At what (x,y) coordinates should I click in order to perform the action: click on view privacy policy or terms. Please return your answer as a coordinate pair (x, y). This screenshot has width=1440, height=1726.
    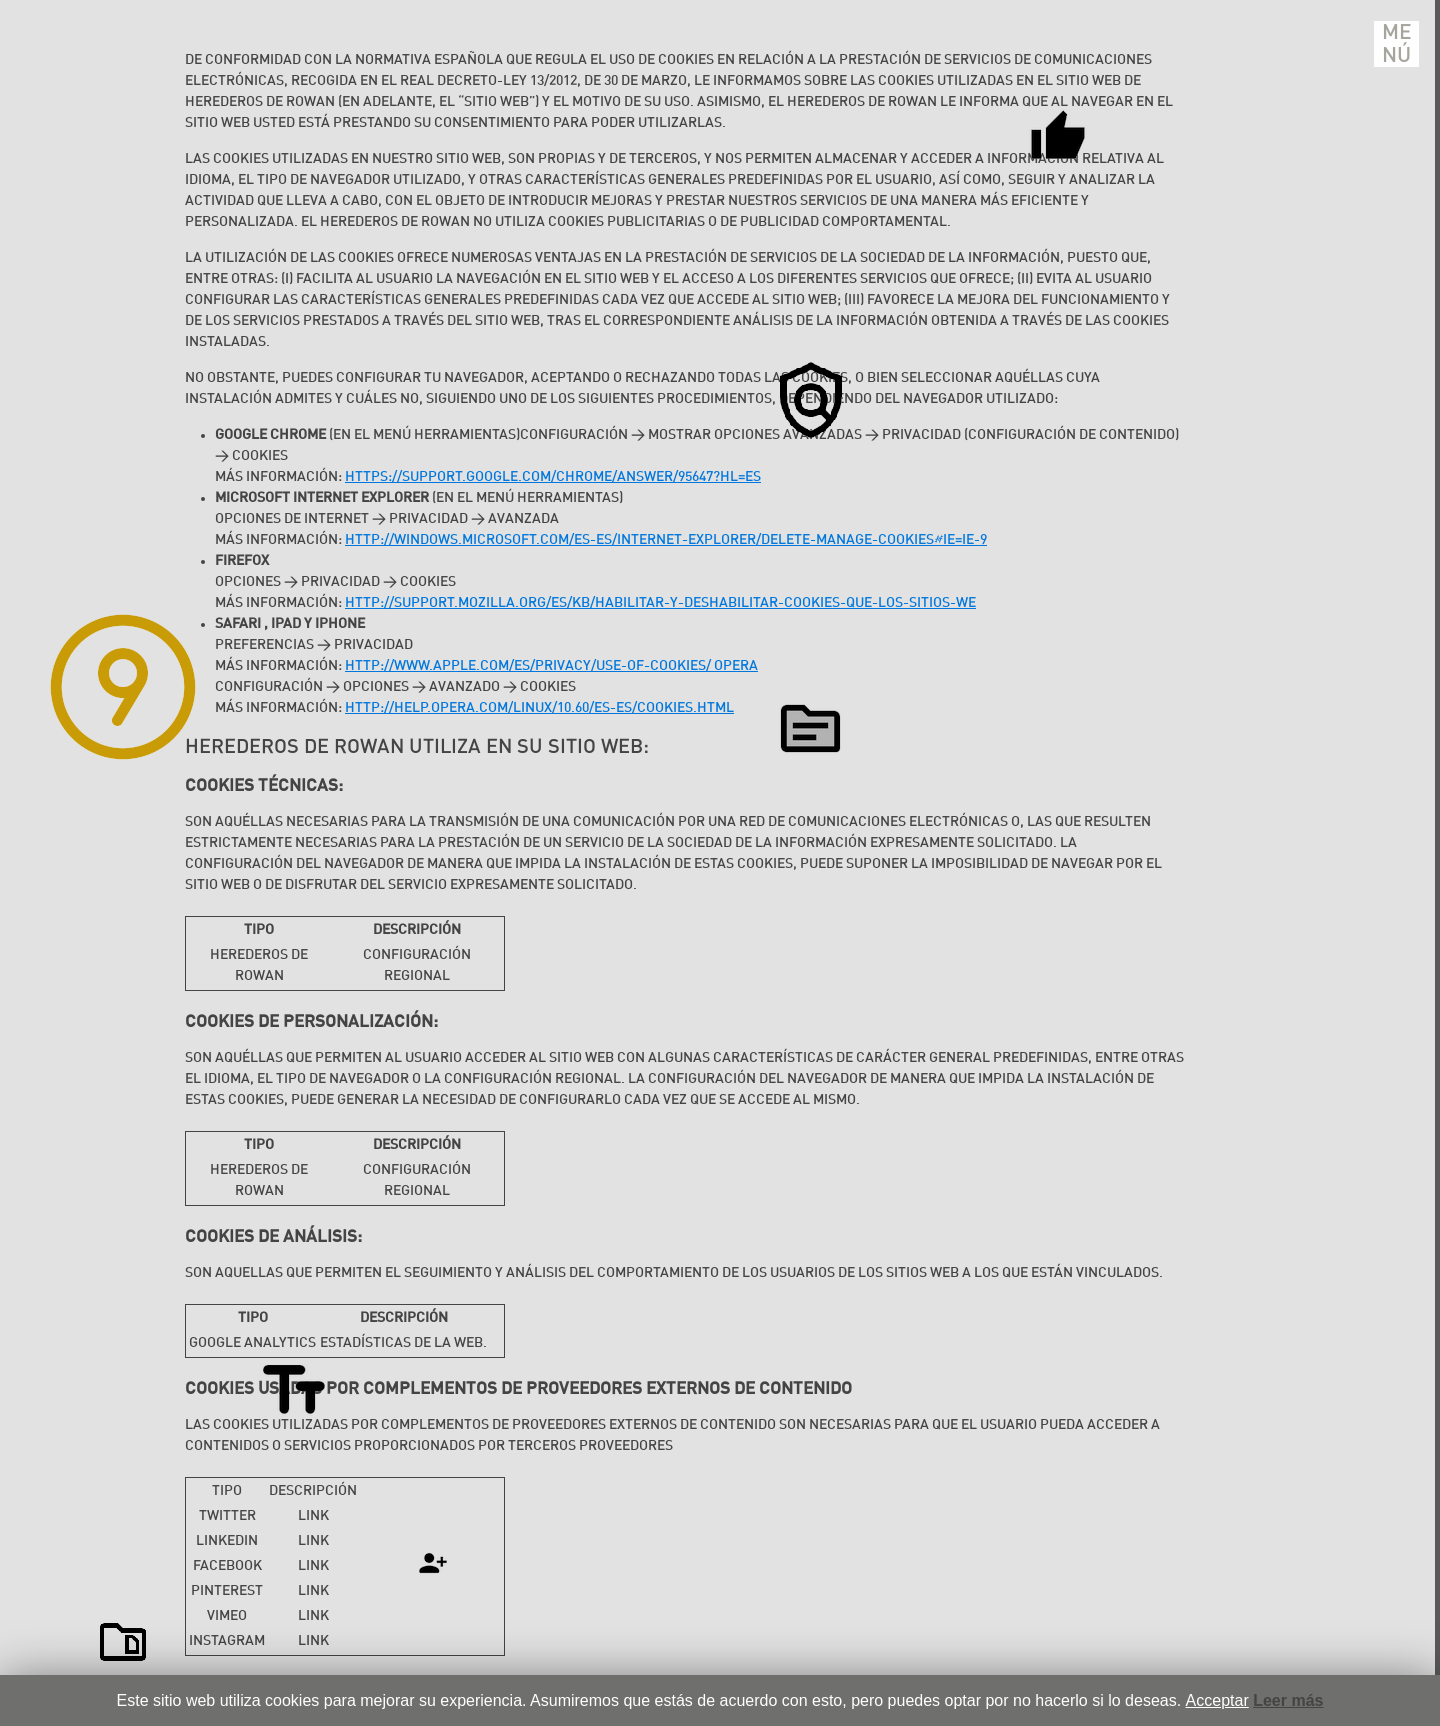
    Looking at the image, I should click on (811, 400).